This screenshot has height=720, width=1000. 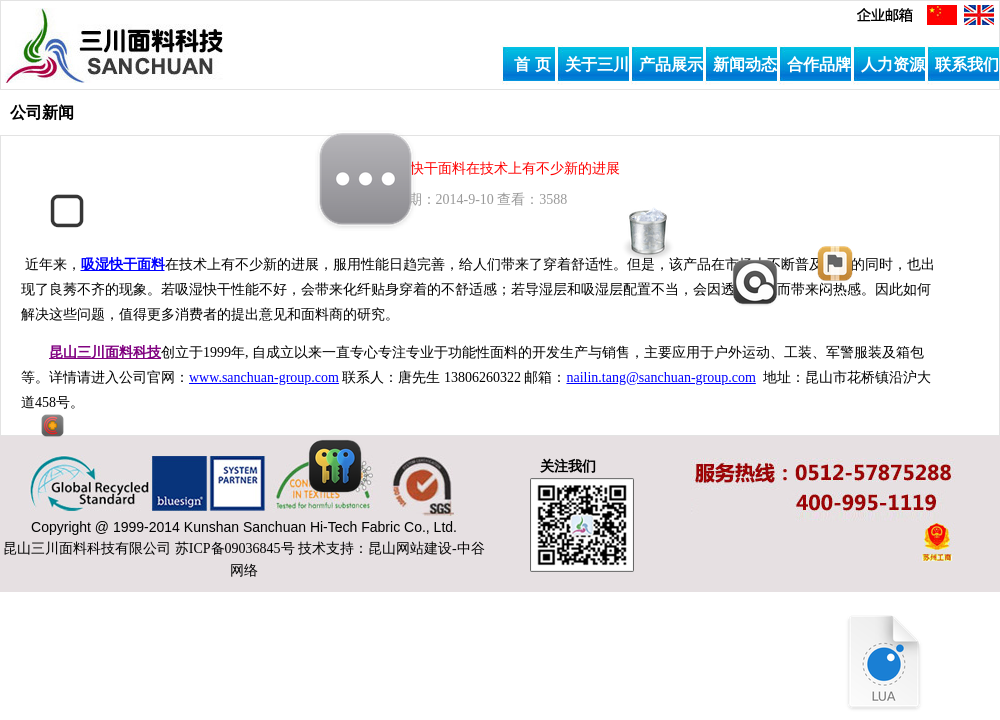 I want to click on view items in your trash folder, so click(x=647, y=230).